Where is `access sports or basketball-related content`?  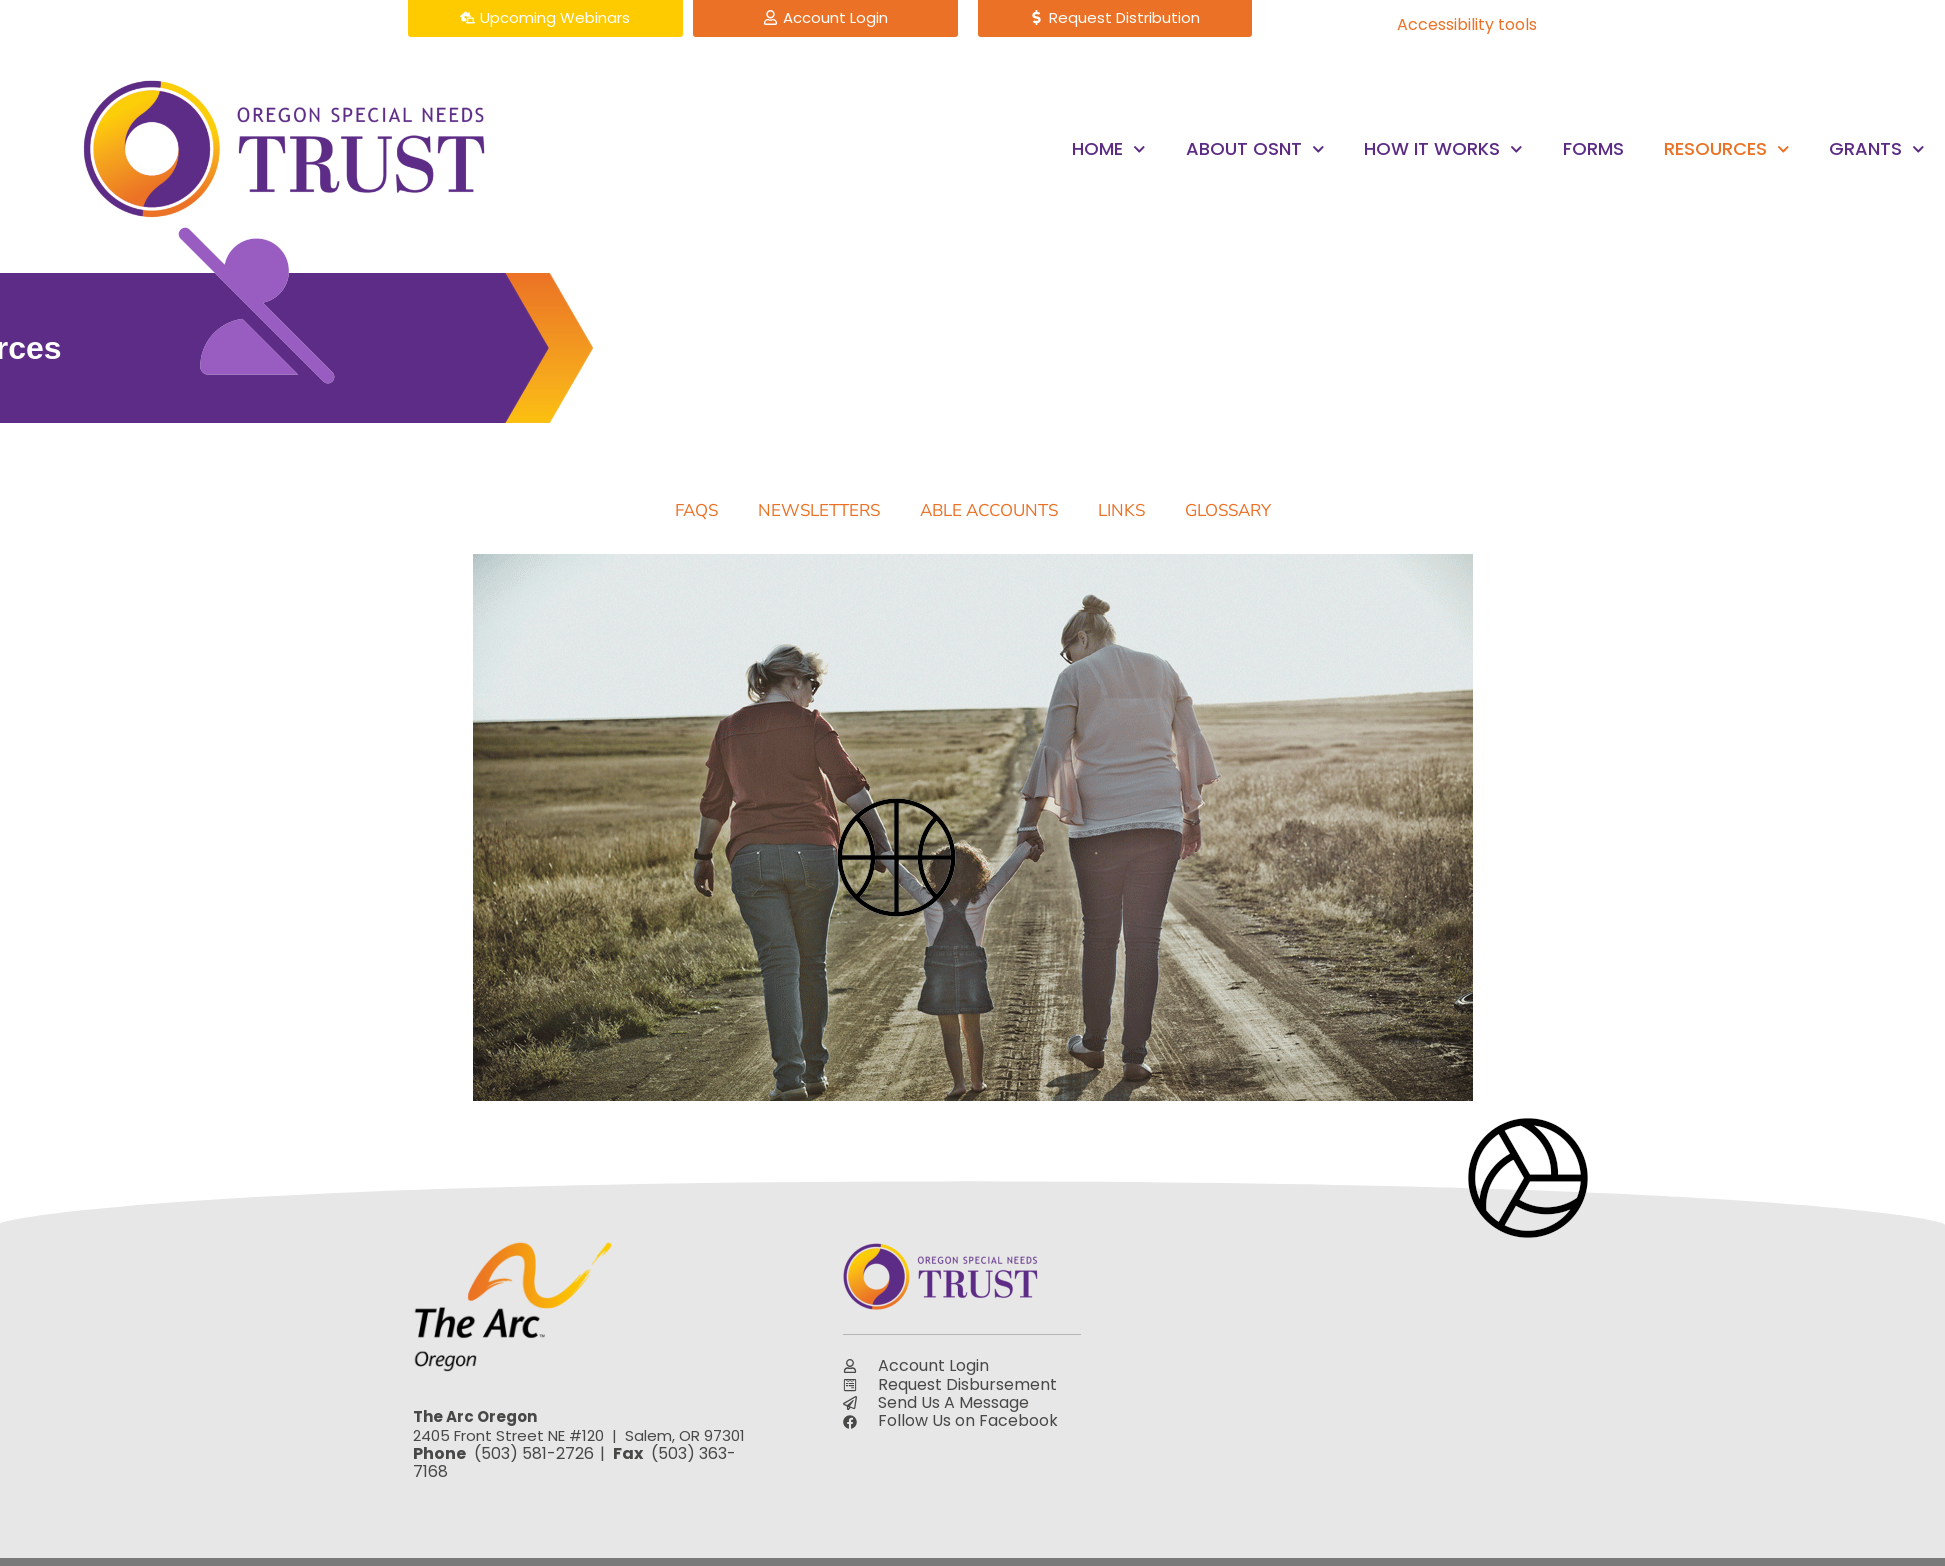
access sports or basketball-related content is located at coordinates (896, 857).